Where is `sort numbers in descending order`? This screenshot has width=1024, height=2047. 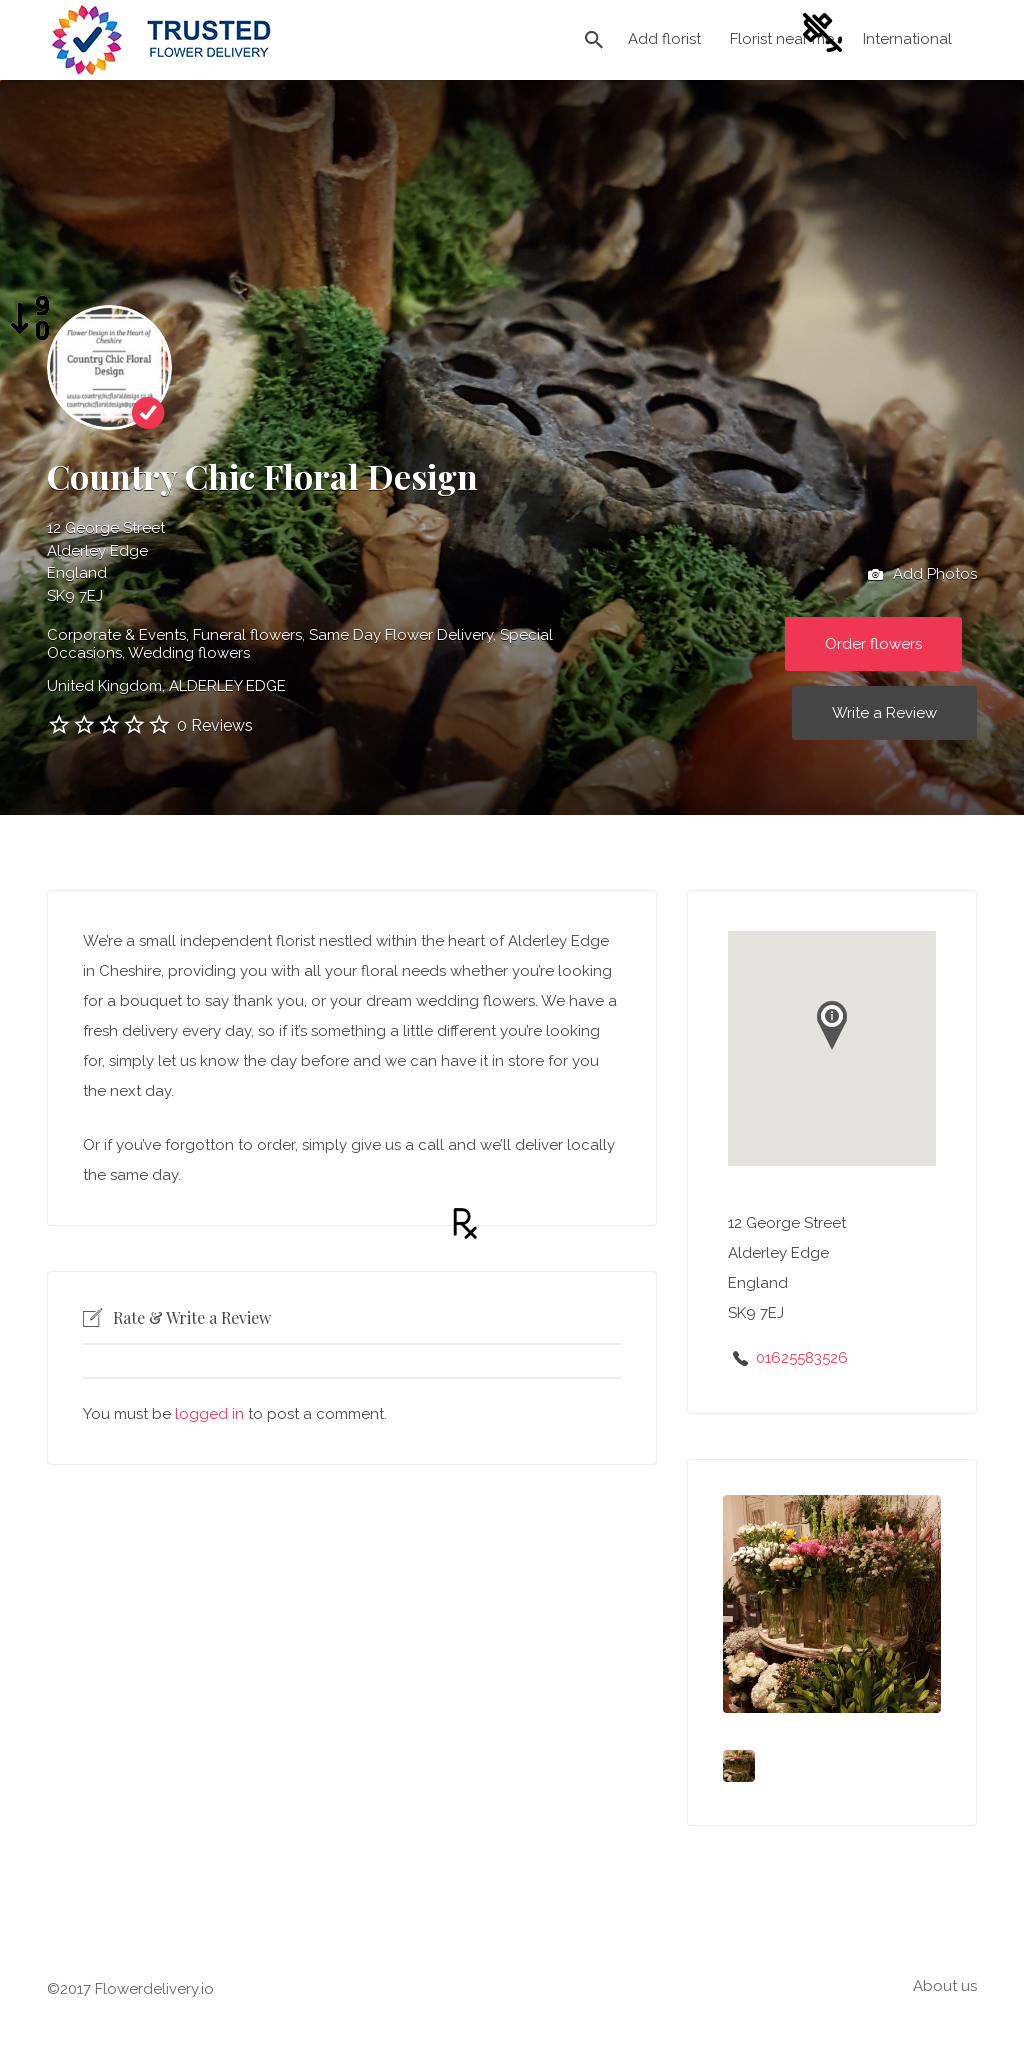
sort numbers in descending order is located at coordinates (31, 318).